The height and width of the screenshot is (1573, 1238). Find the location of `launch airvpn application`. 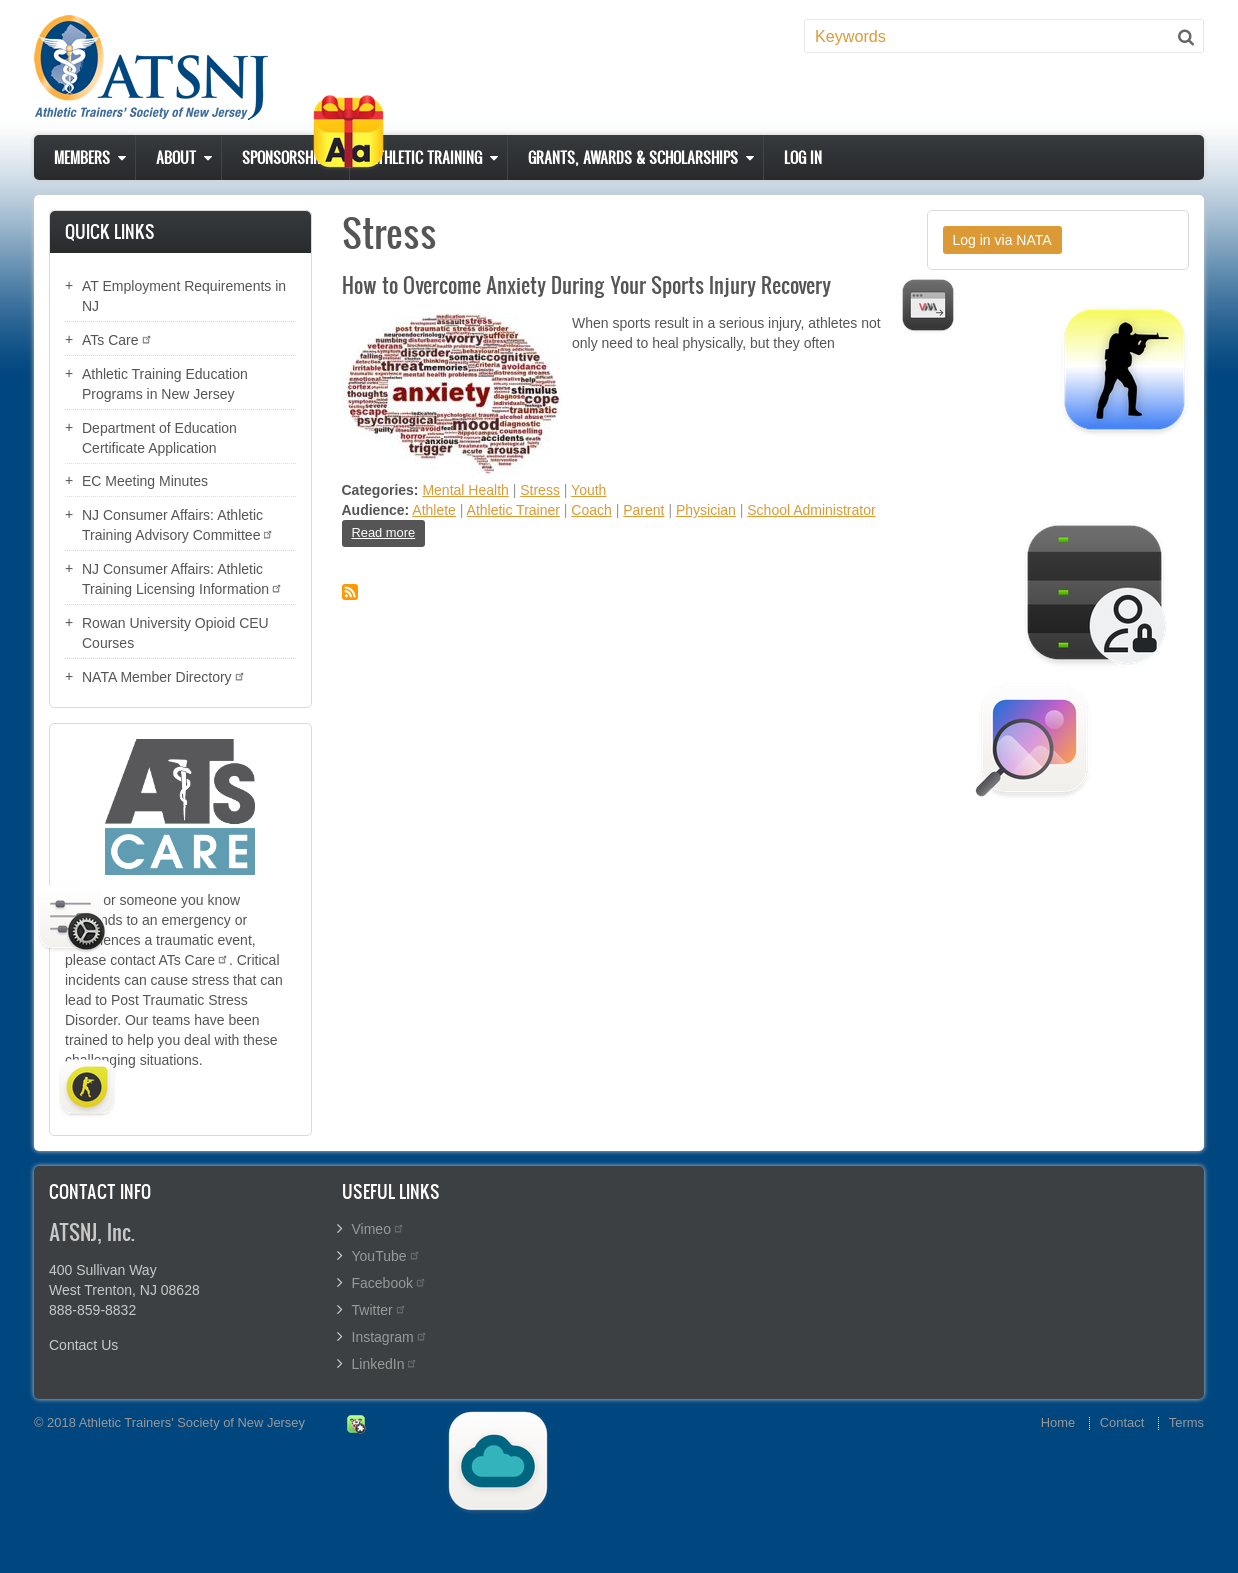

launch airvpn application is located at coordinates (498, 1461).